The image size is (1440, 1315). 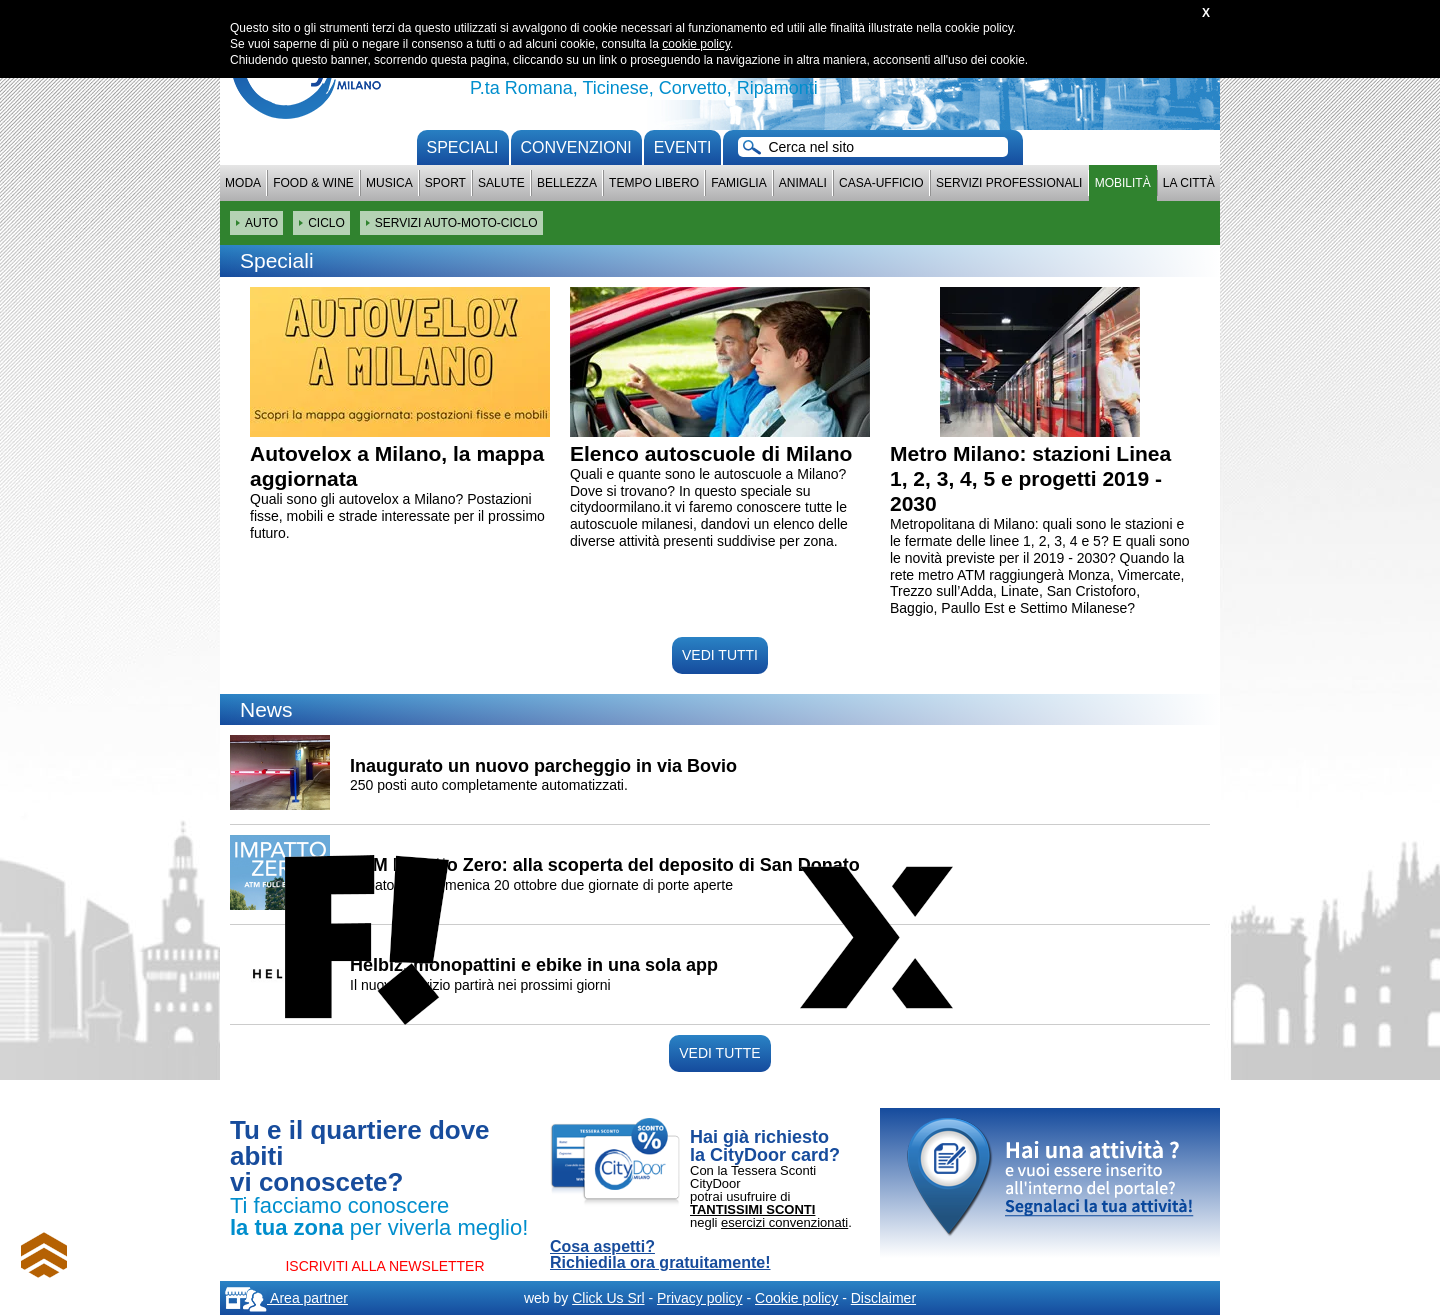 I want to click on open koyeb cloud platform, so click(x=44, y=1255).